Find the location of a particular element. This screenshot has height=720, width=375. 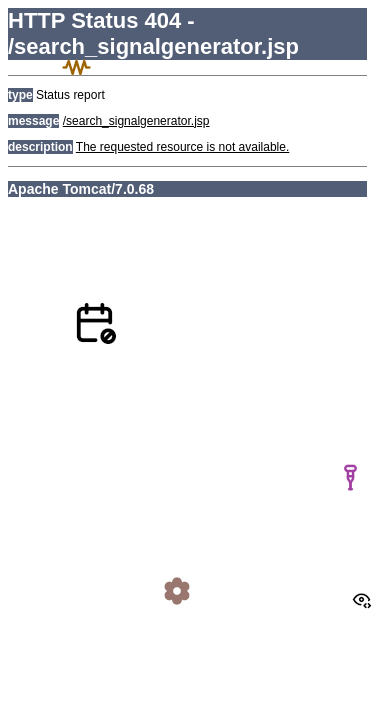

view source code or inspect element is located at coordinates (361, 599).